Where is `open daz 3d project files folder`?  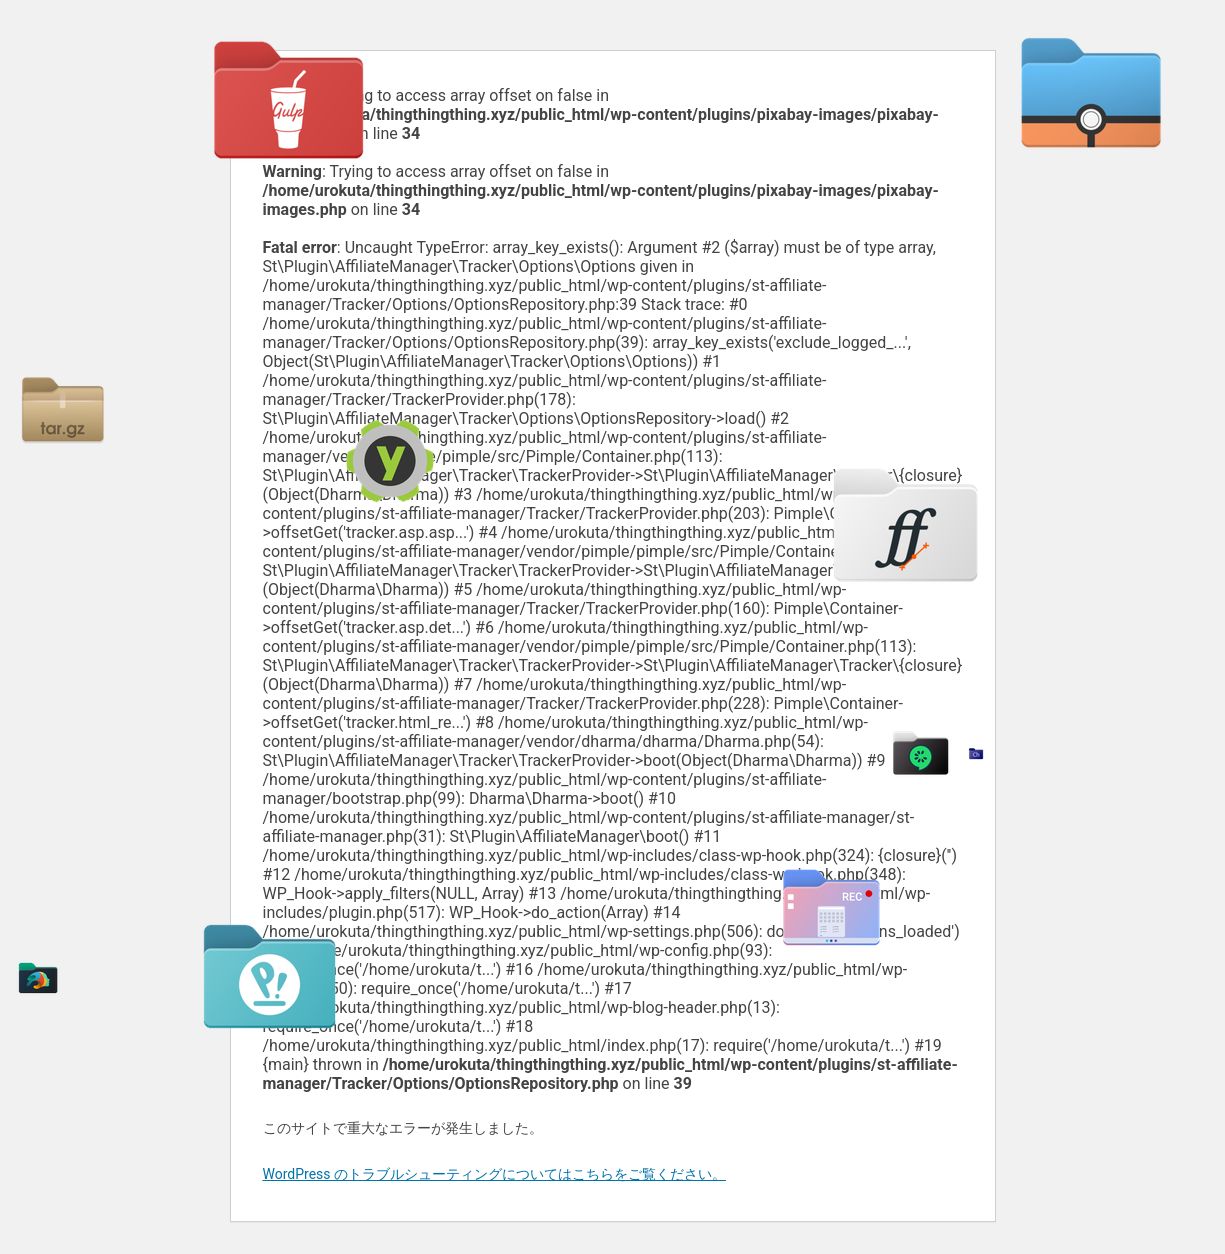
open daz 3d project files folder is located at coordinates (38, 979).